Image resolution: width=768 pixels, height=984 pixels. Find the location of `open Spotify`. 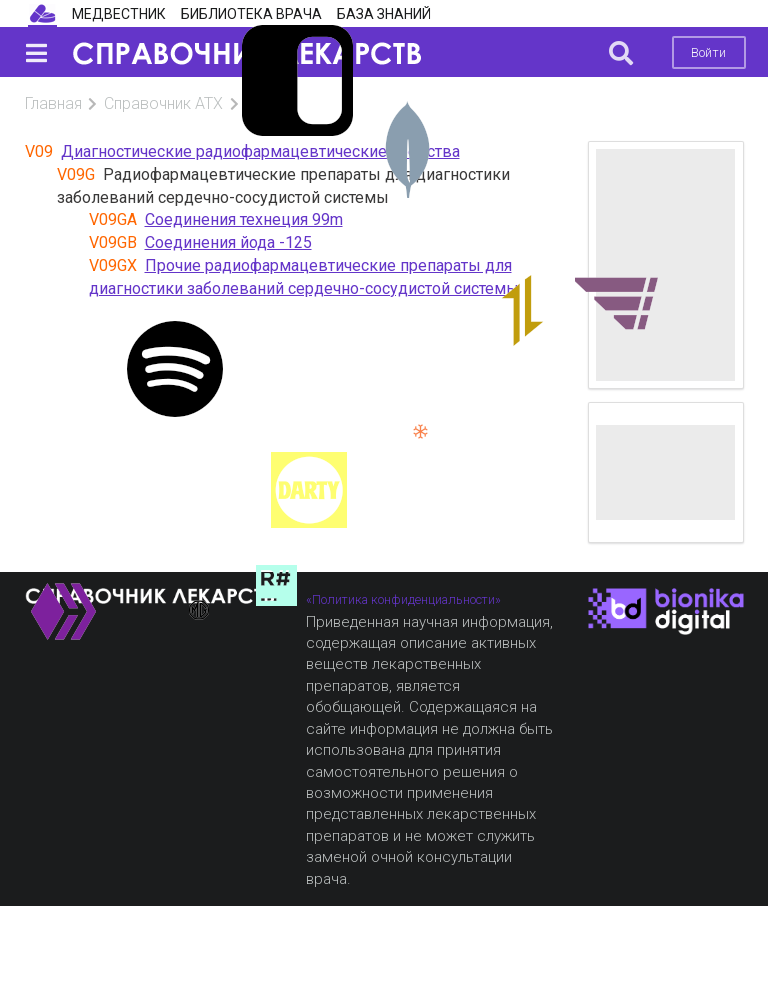

open Spotify is located at coordinates (175, 369).